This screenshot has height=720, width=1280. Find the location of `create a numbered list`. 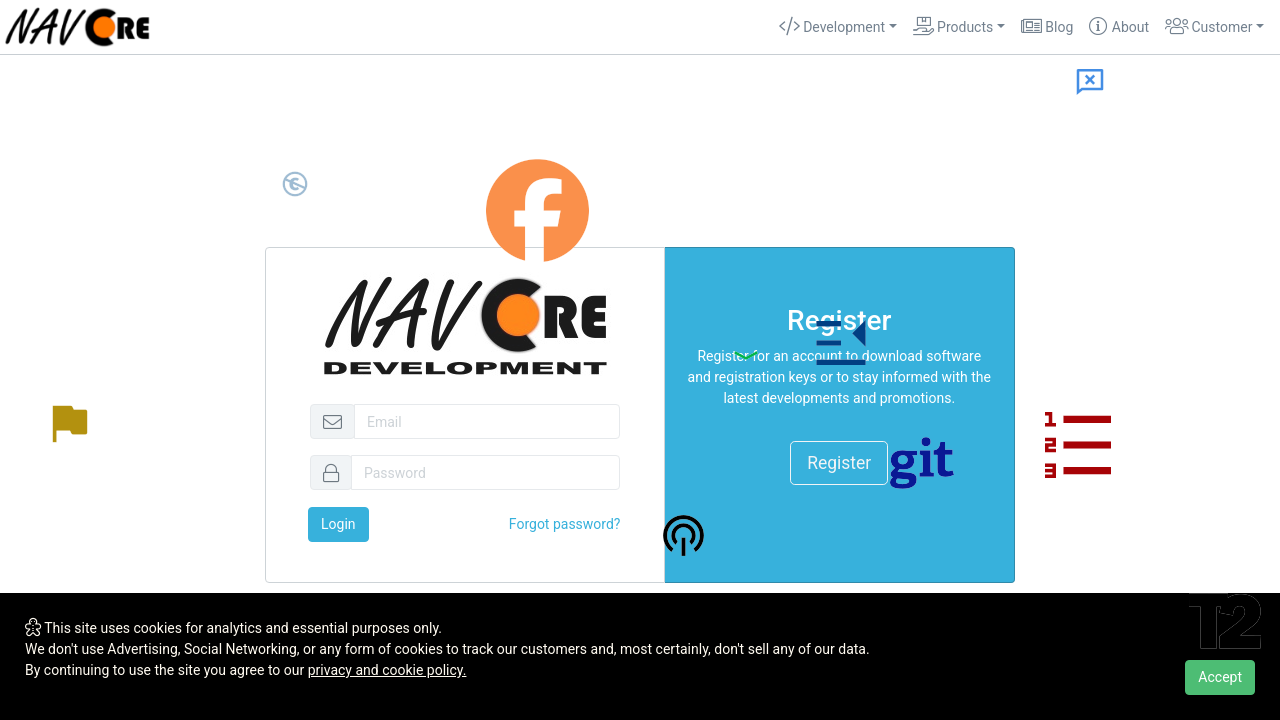

create a numbered list is located at coordinates (1078, 445).